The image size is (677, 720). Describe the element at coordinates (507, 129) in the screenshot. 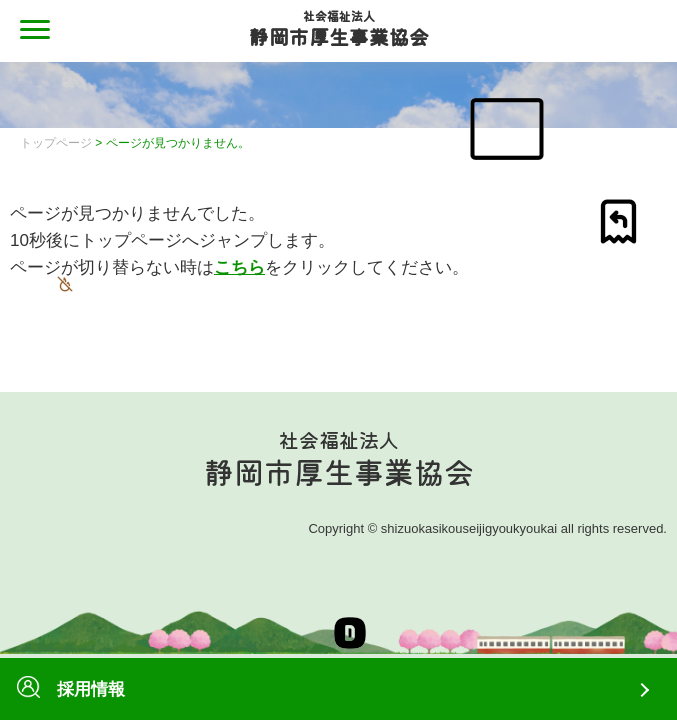

I see `select or crop a rectangular area` at that location.